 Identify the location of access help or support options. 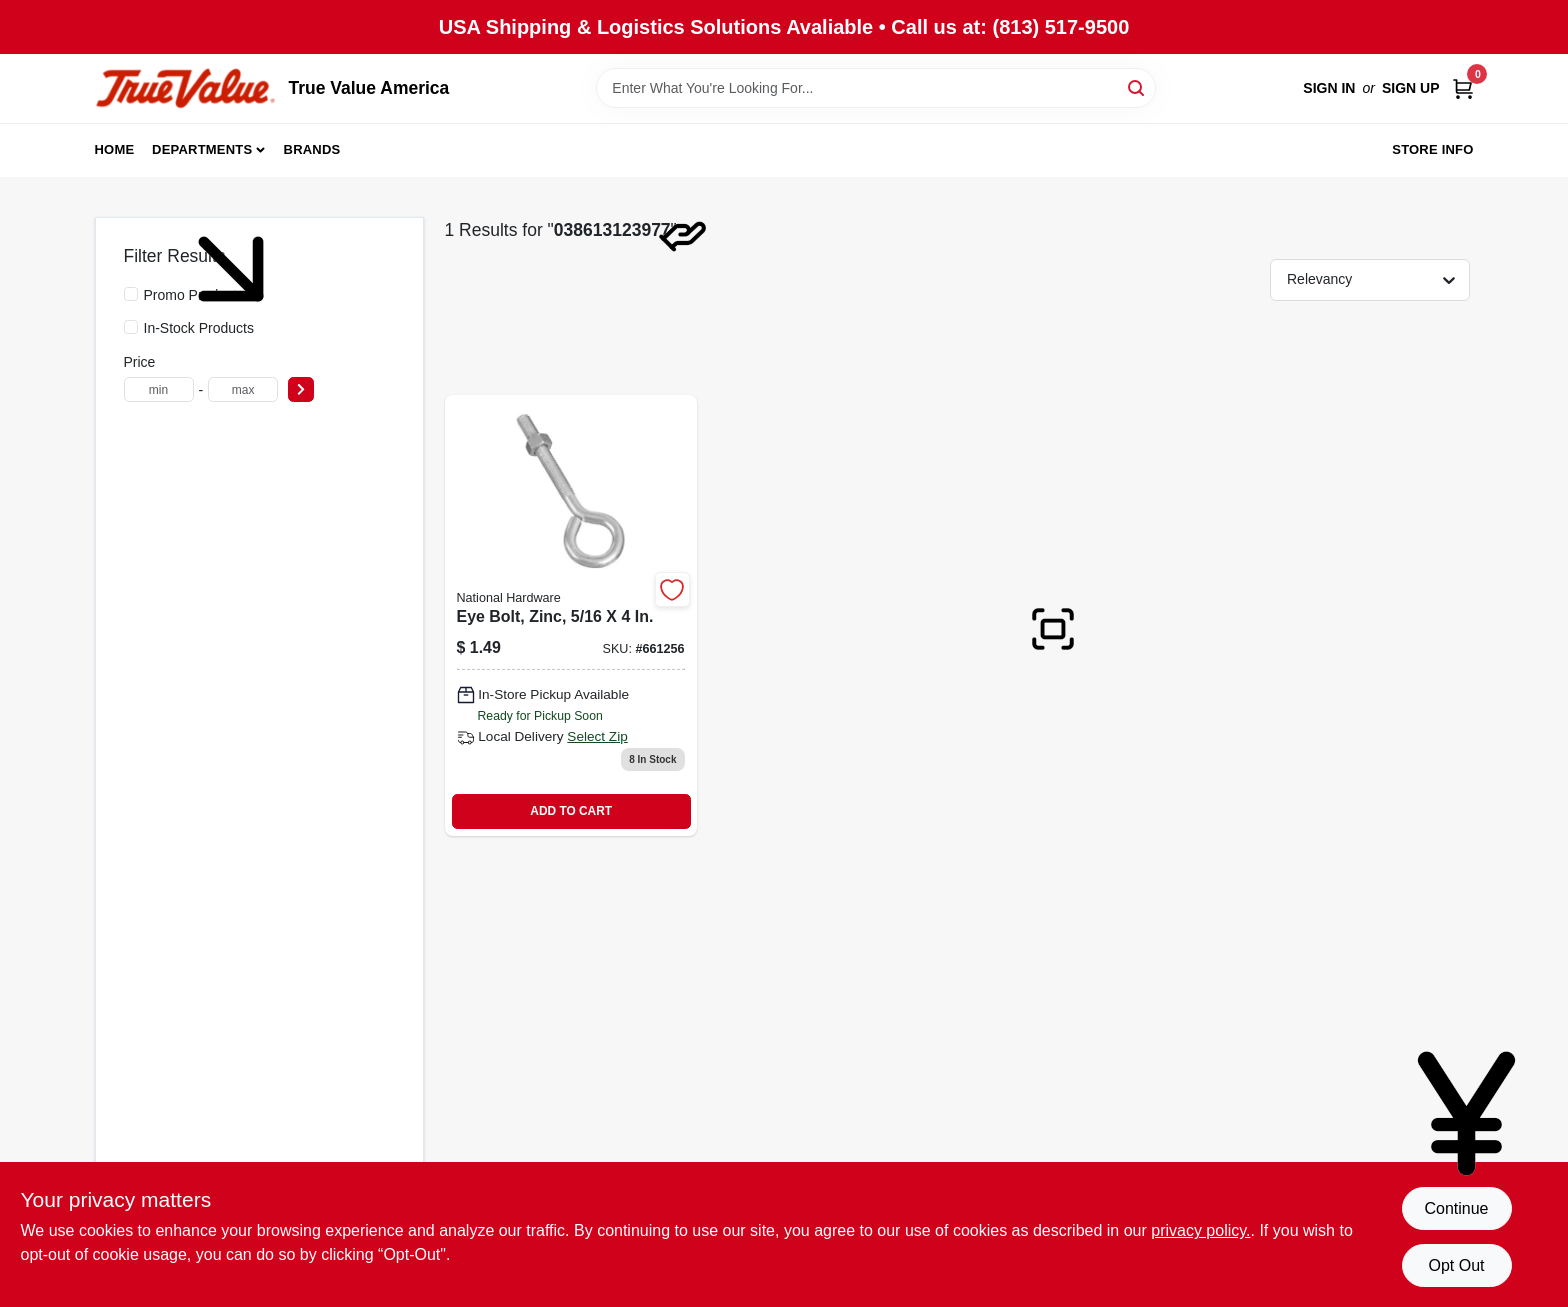
(682, 234).